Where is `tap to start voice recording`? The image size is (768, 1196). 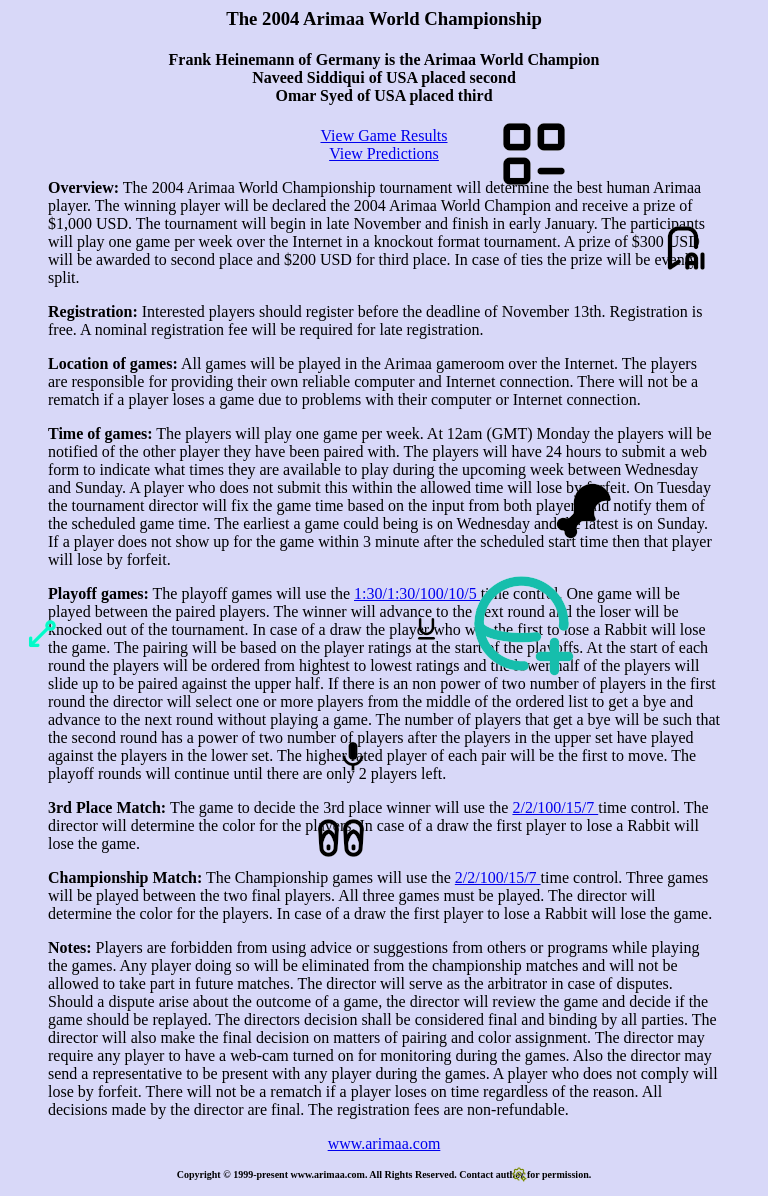
tap to start voice recording is located at coordinates (353, 757).